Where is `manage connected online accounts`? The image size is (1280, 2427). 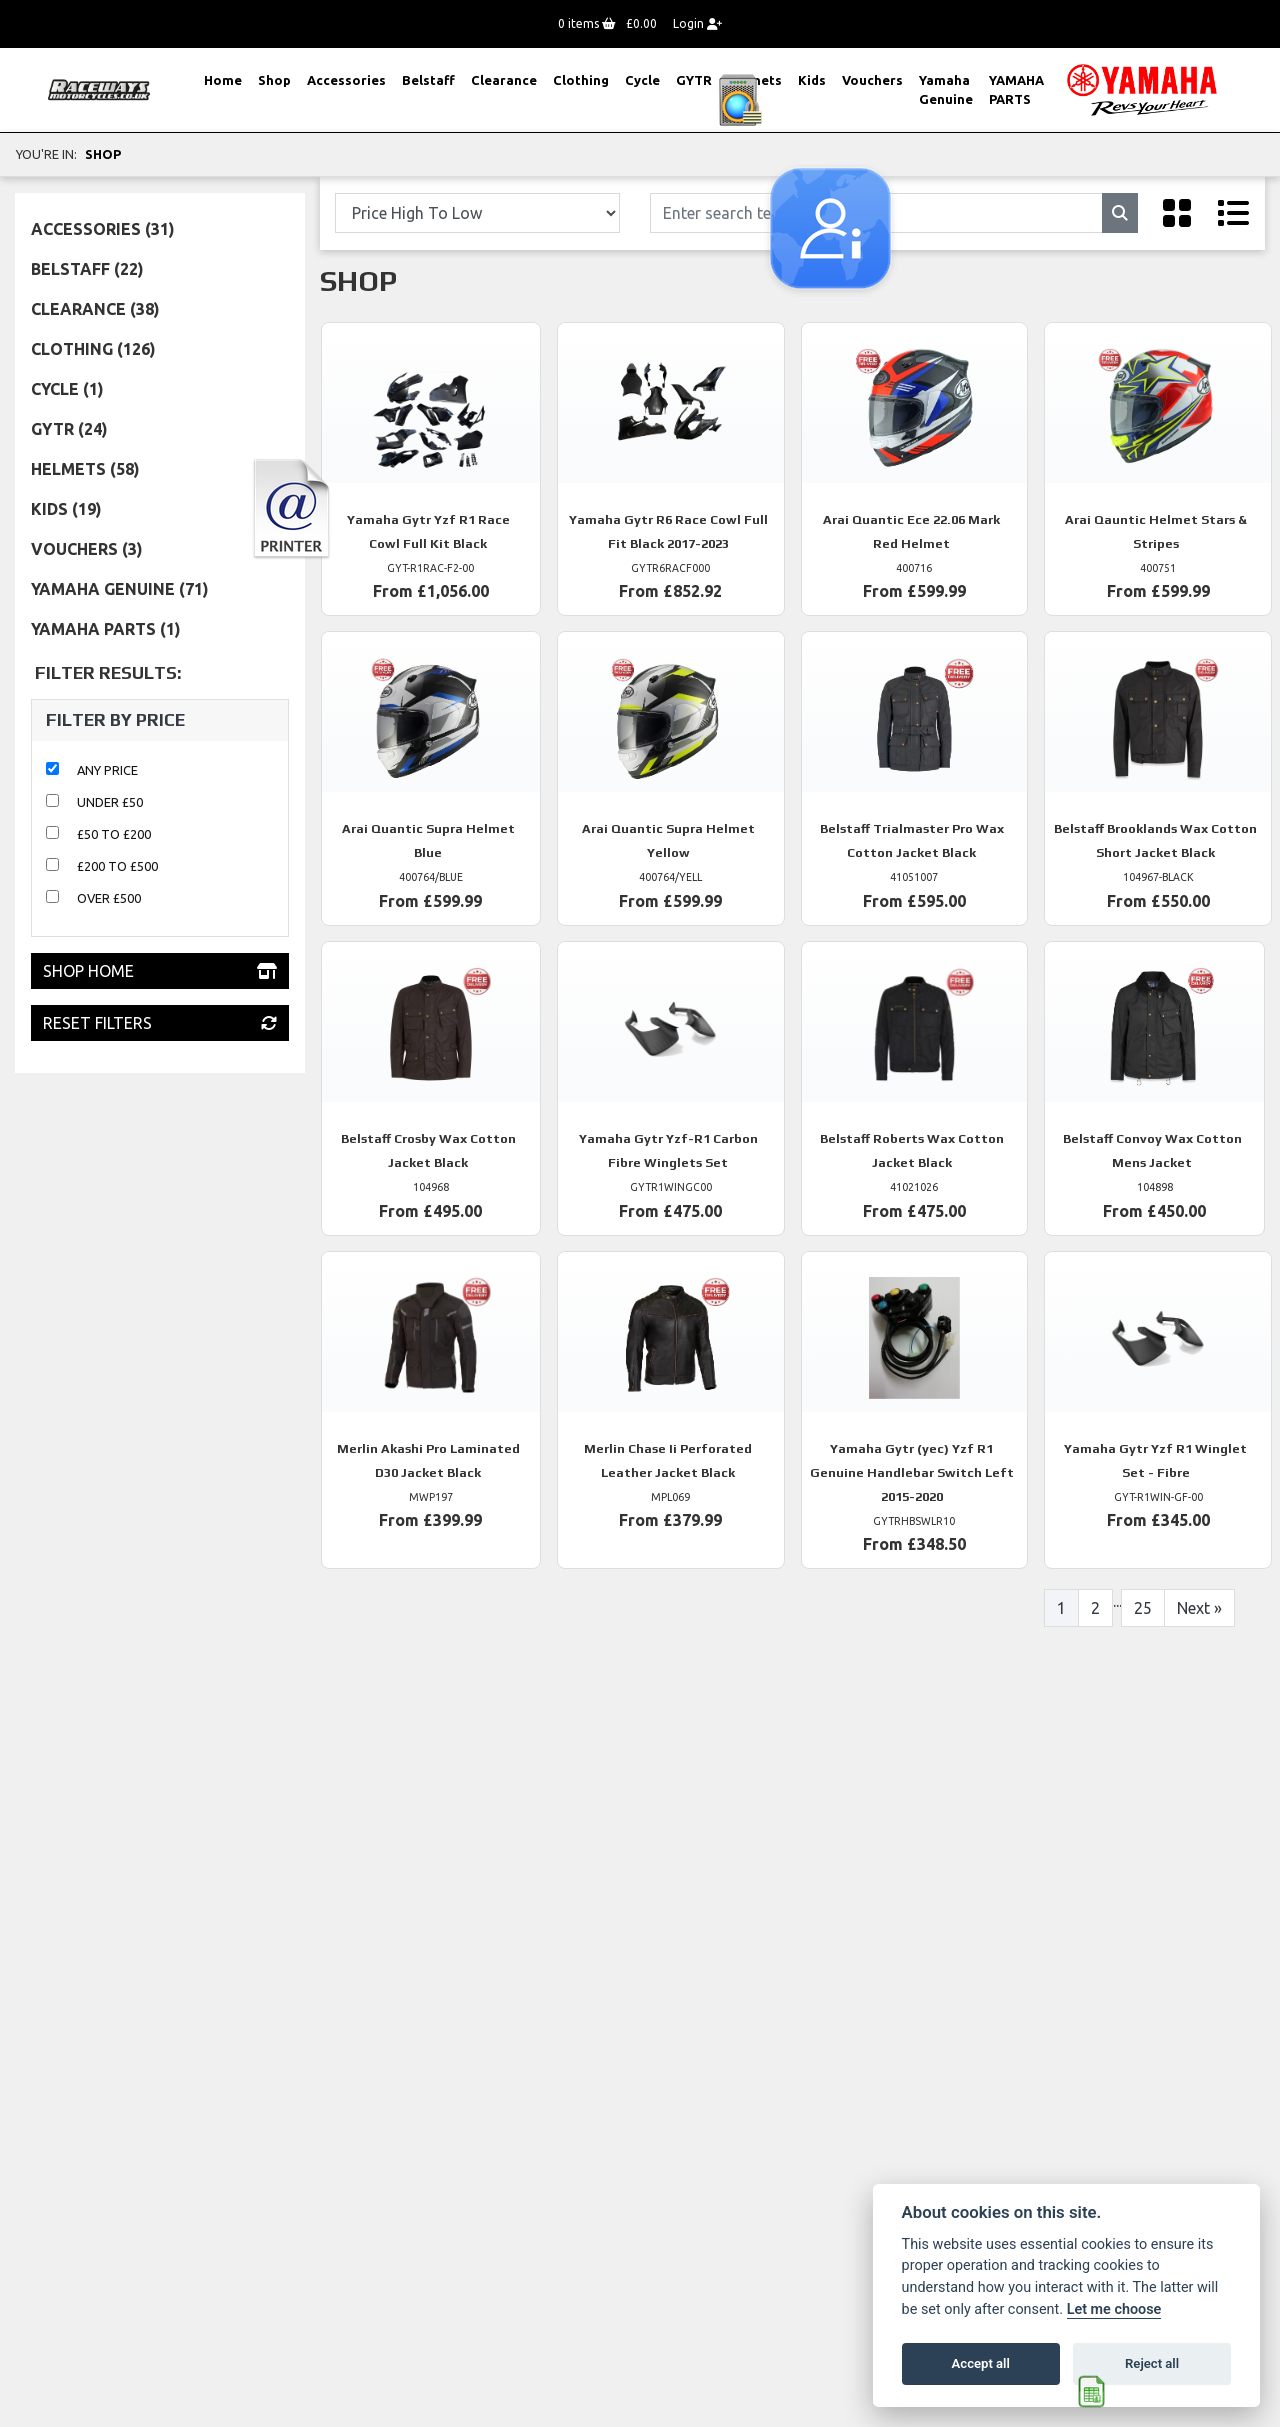 manage connected online accounts is located at coordinates (830, 230).